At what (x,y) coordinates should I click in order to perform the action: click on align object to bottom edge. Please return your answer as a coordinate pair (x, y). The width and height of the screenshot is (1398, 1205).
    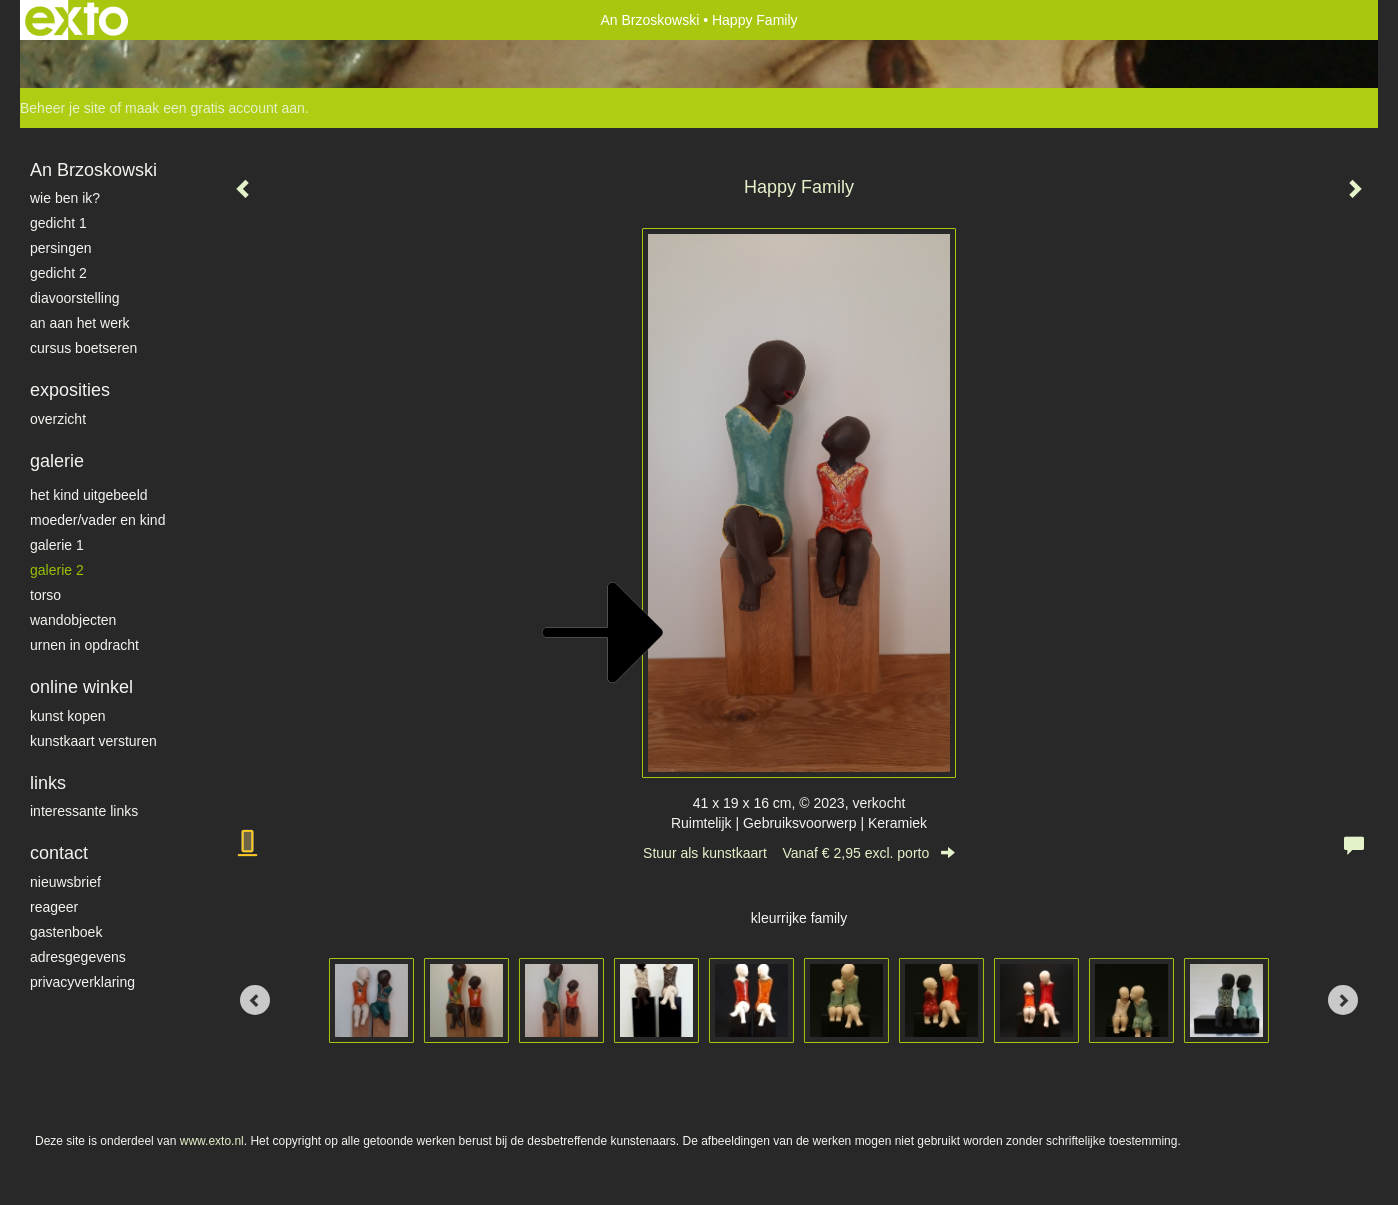
    Looking at the image, I should click on (247, 842).